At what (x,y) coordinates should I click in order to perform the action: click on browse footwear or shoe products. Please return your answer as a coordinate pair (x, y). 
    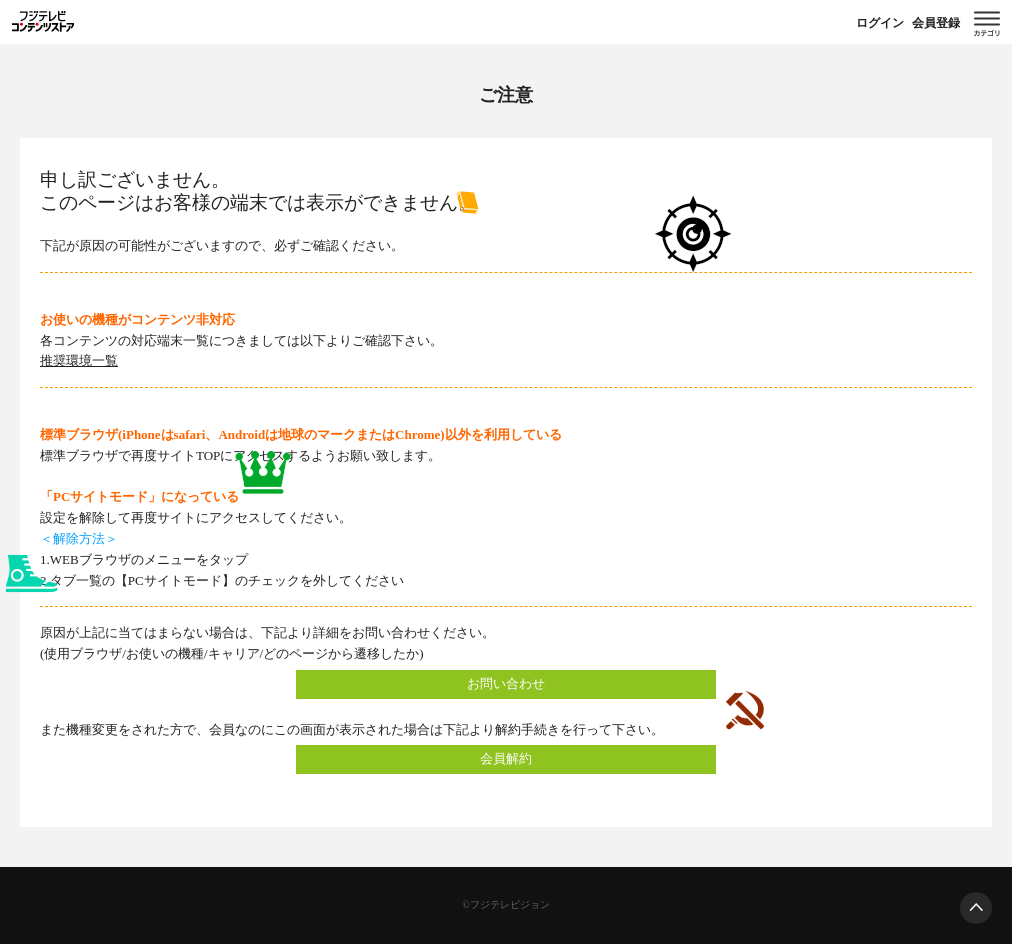
    Looking at the image, I should click on (31, 573).